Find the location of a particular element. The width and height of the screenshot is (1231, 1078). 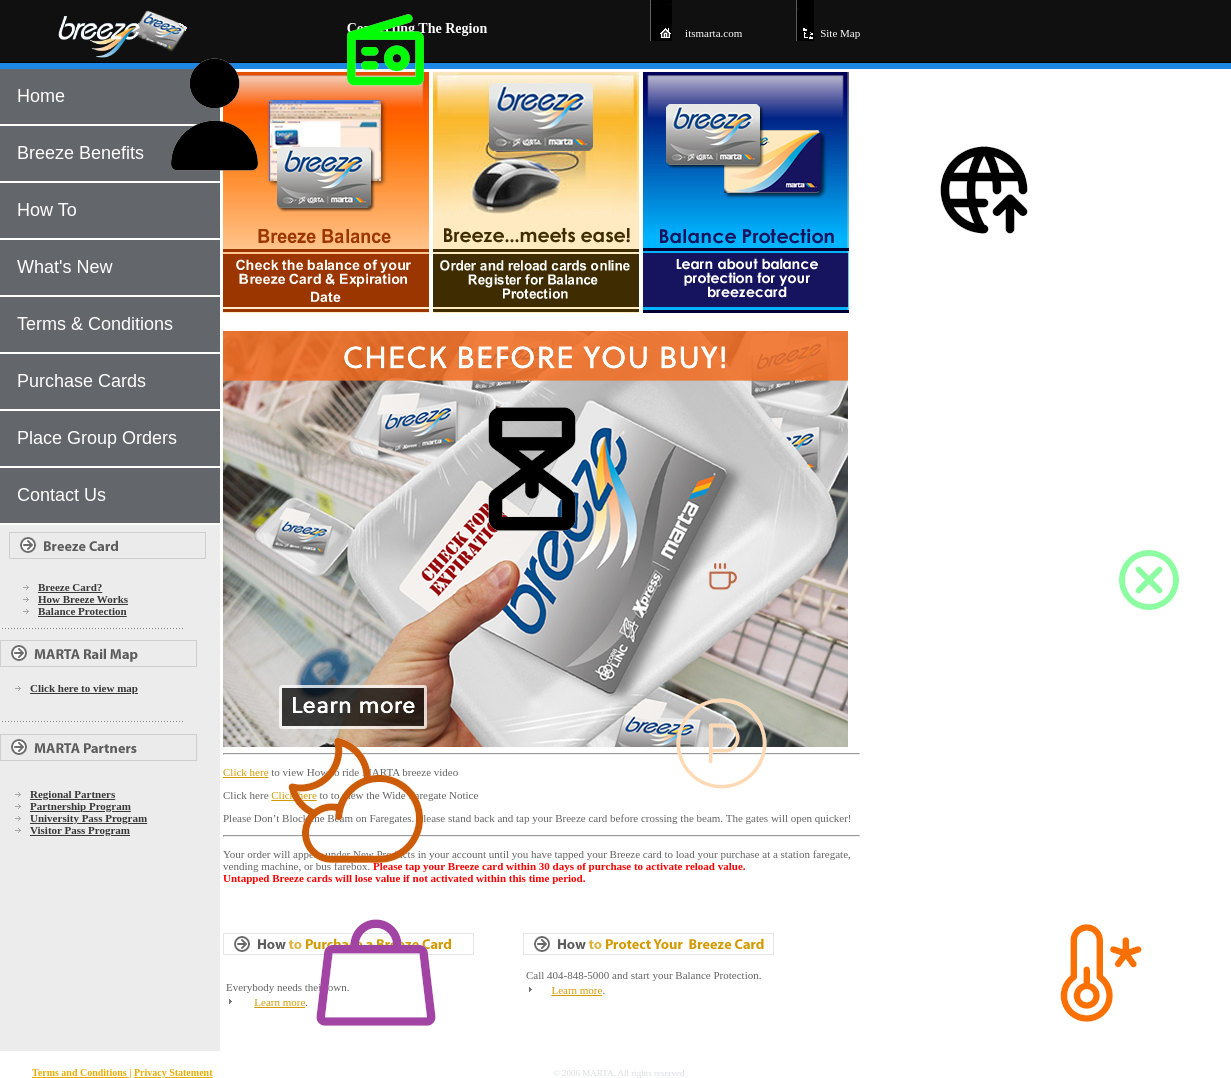

view your profile is located at coordinates (214, 114).